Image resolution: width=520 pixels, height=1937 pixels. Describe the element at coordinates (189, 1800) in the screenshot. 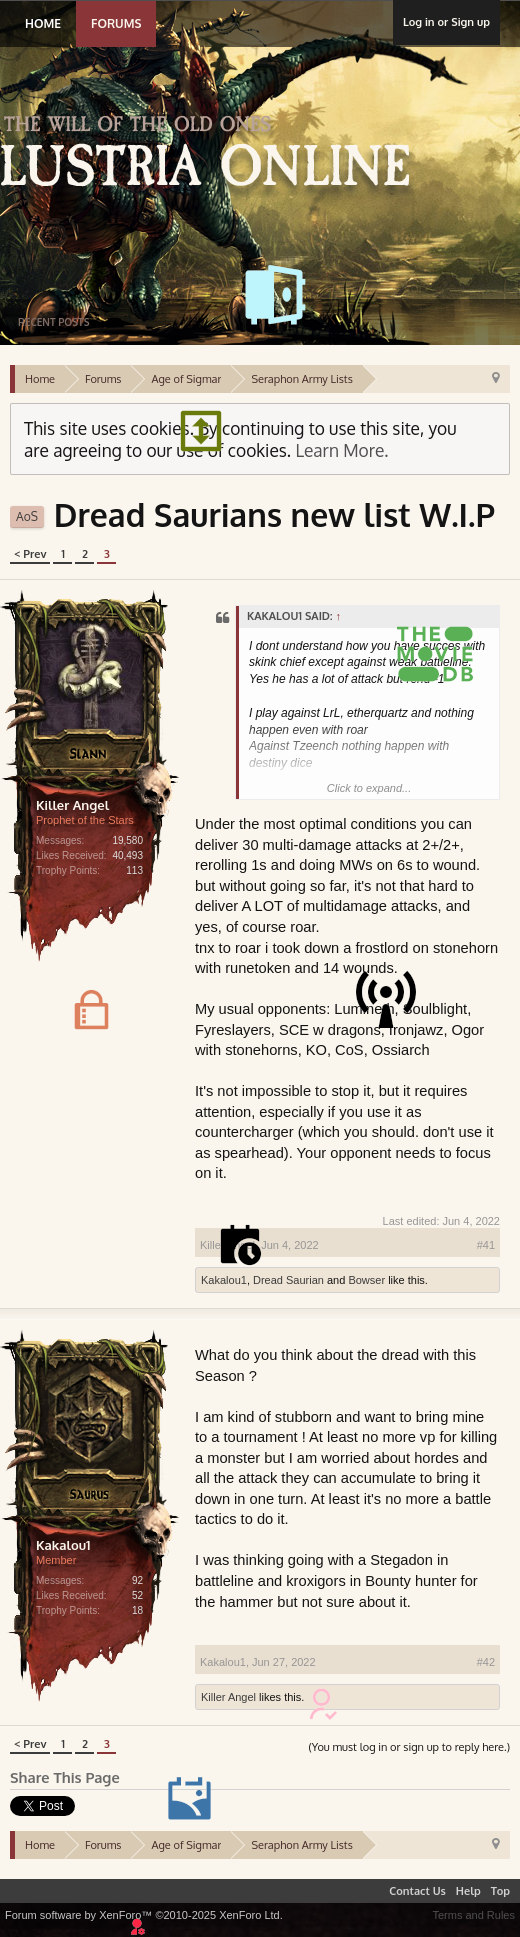

I see `open photo gallery` at that location.